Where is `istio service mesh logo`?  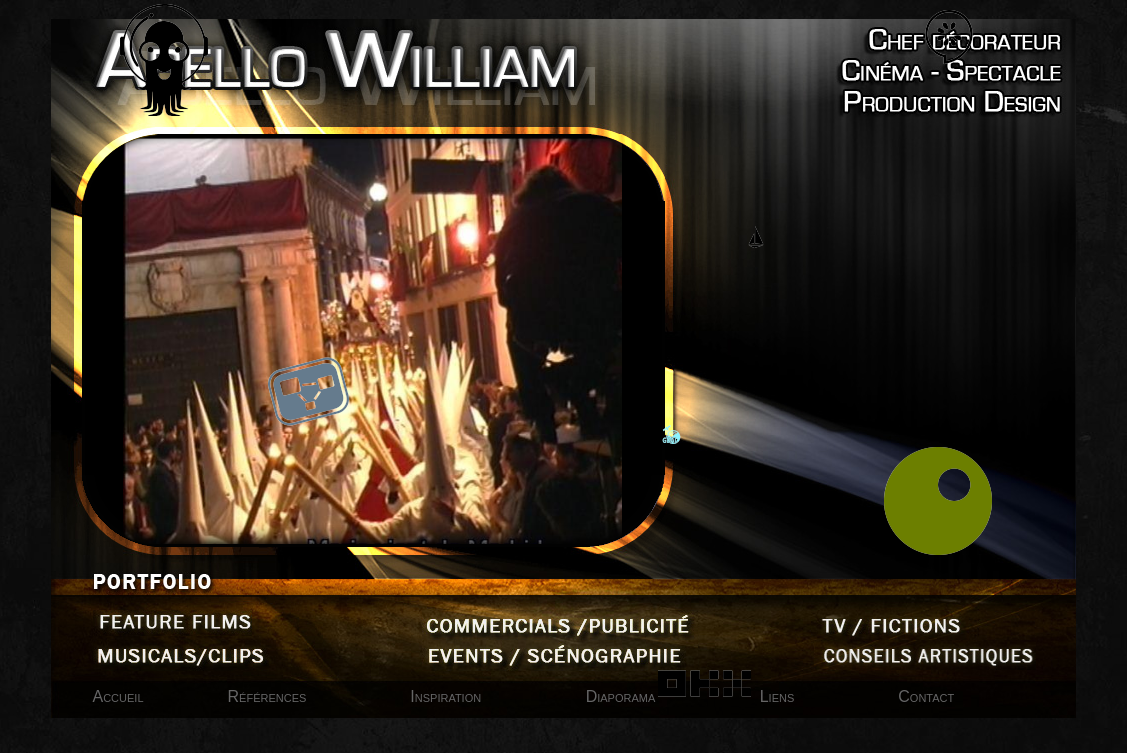
istio service mesh logo is located at coordinates (756, 237).